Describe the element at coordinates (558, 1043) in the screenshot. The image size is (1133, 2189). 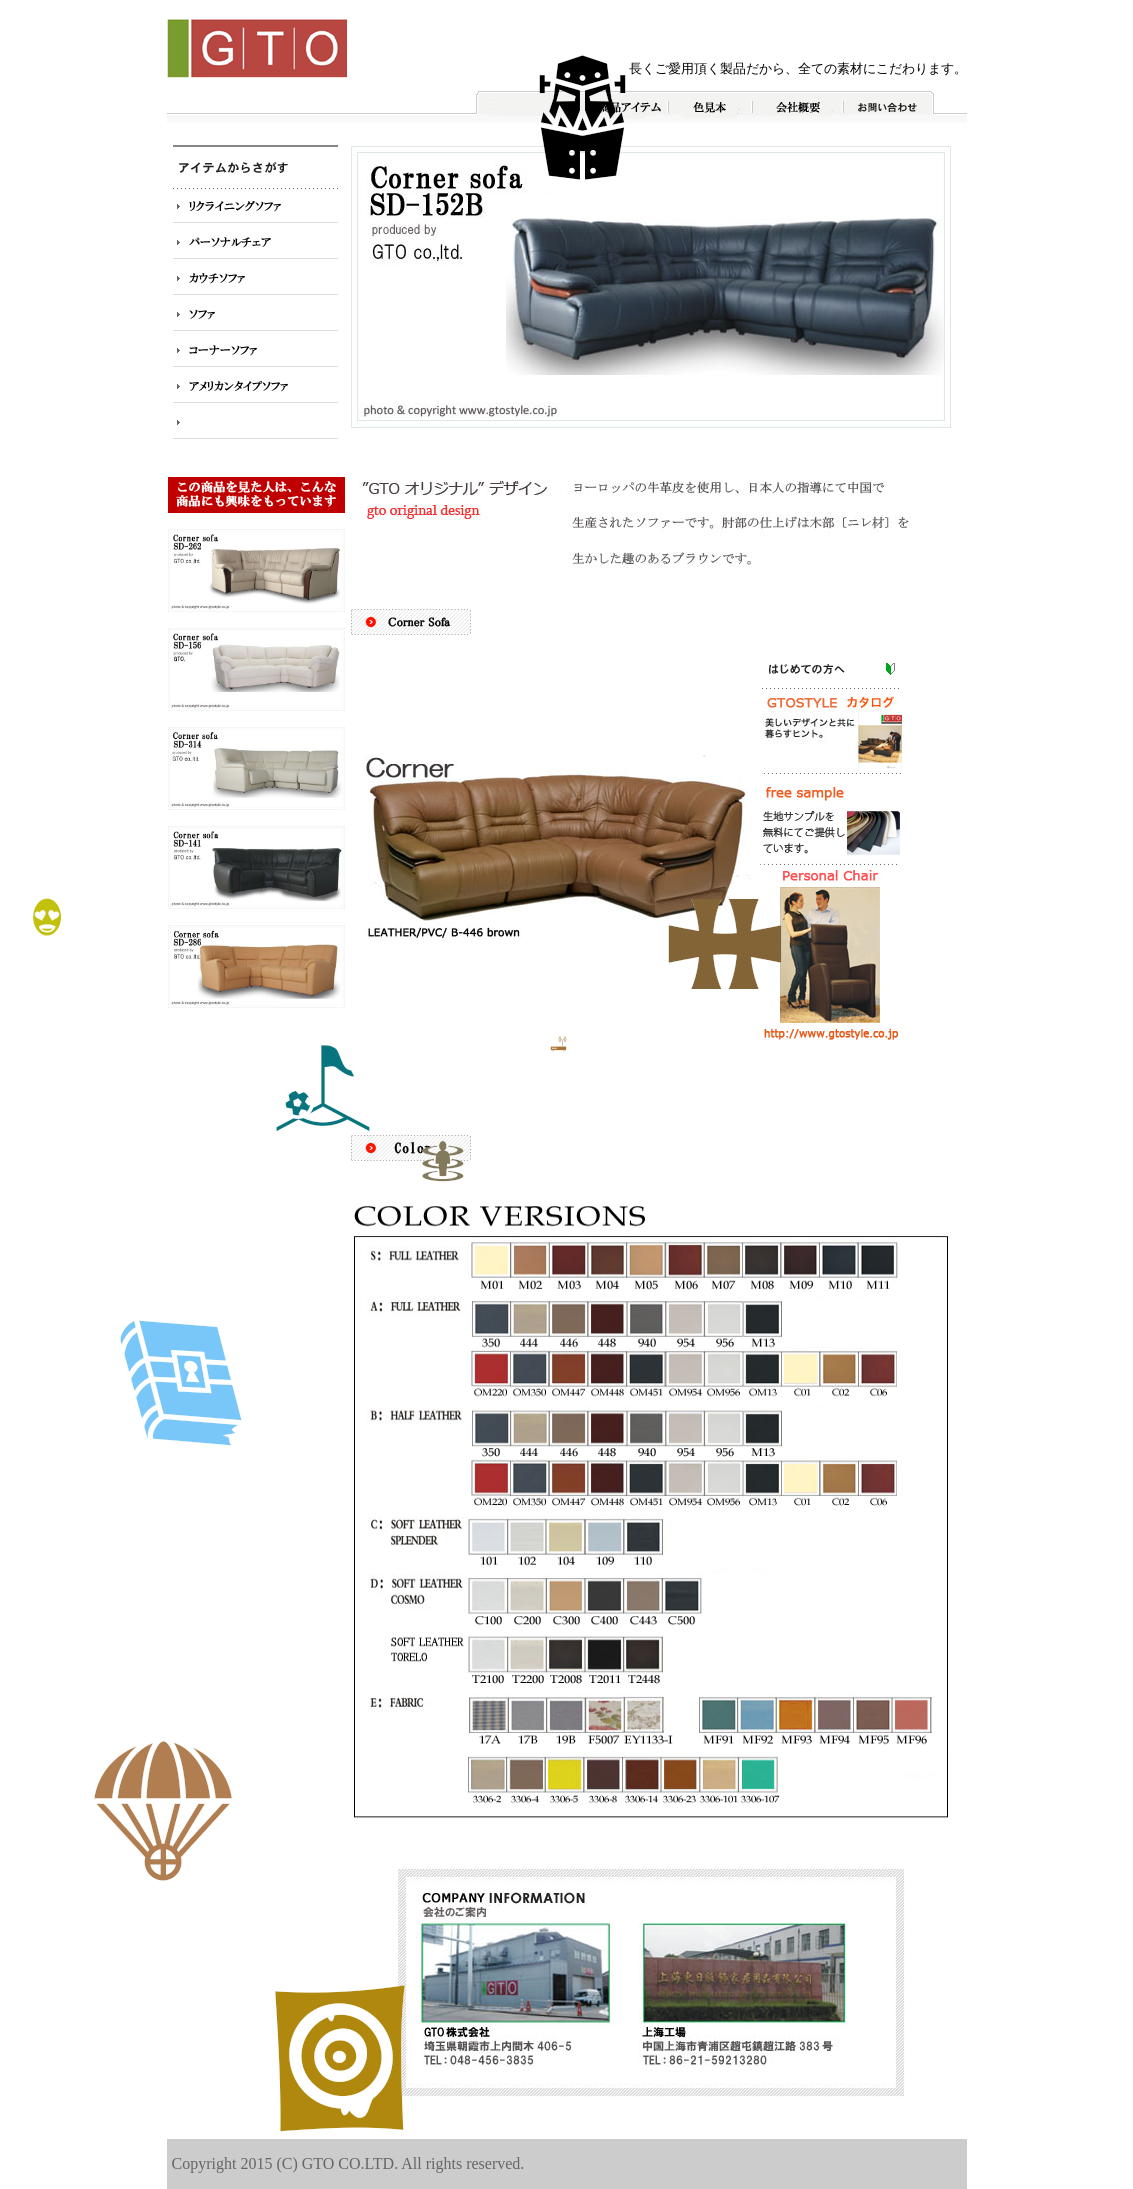
I see `access wifi router settings` at that location.